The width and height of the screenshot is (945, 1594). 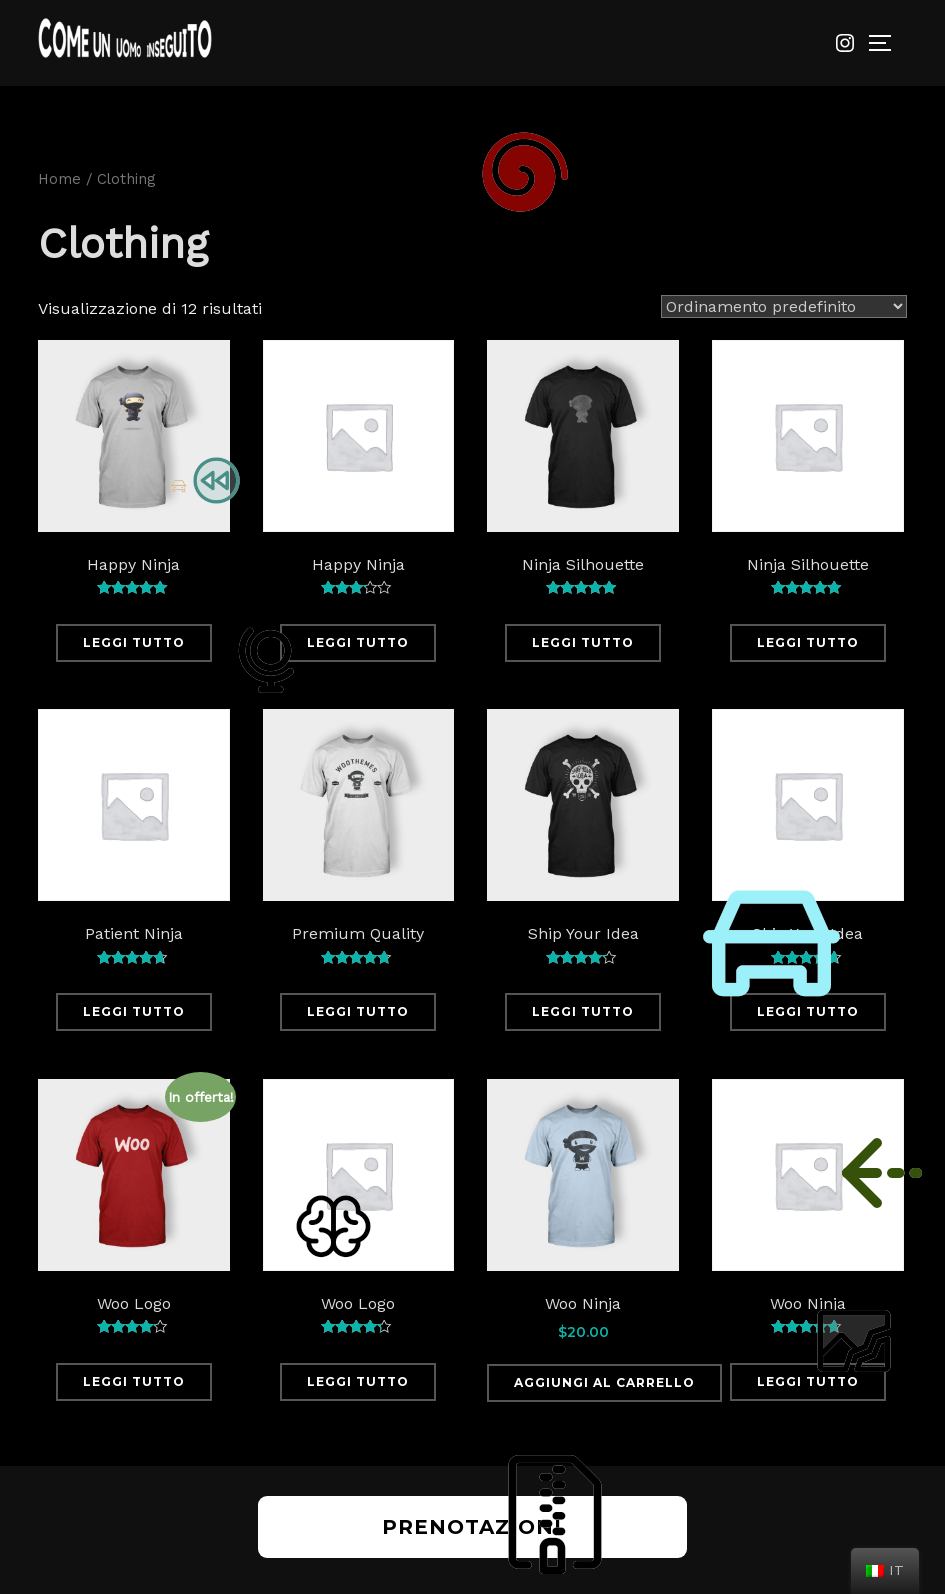 What do you see at coordinates (854, 1341) in the screenshot?
I see `indicates a broken or corrupted image file` at bounding box center [854, 1341].